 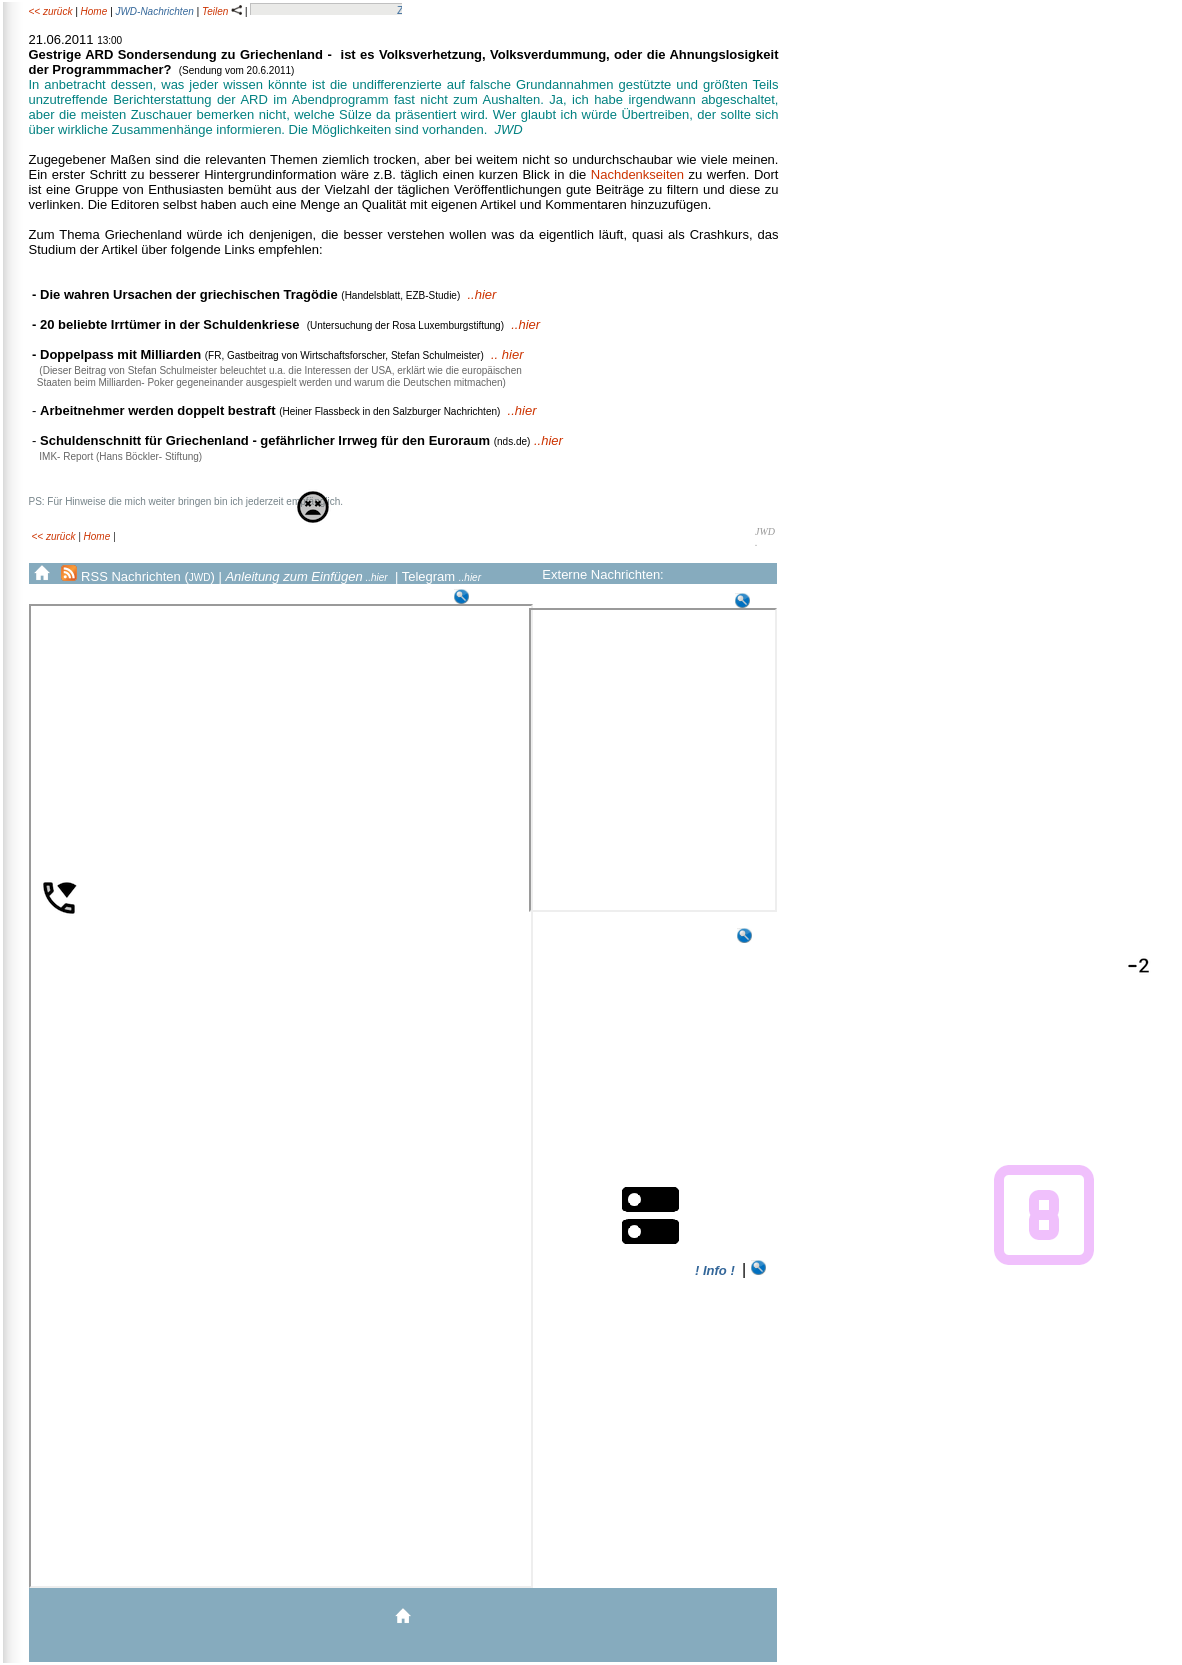 I want to click on rate experience as very dissatisfied, so click(x=313, y=507).